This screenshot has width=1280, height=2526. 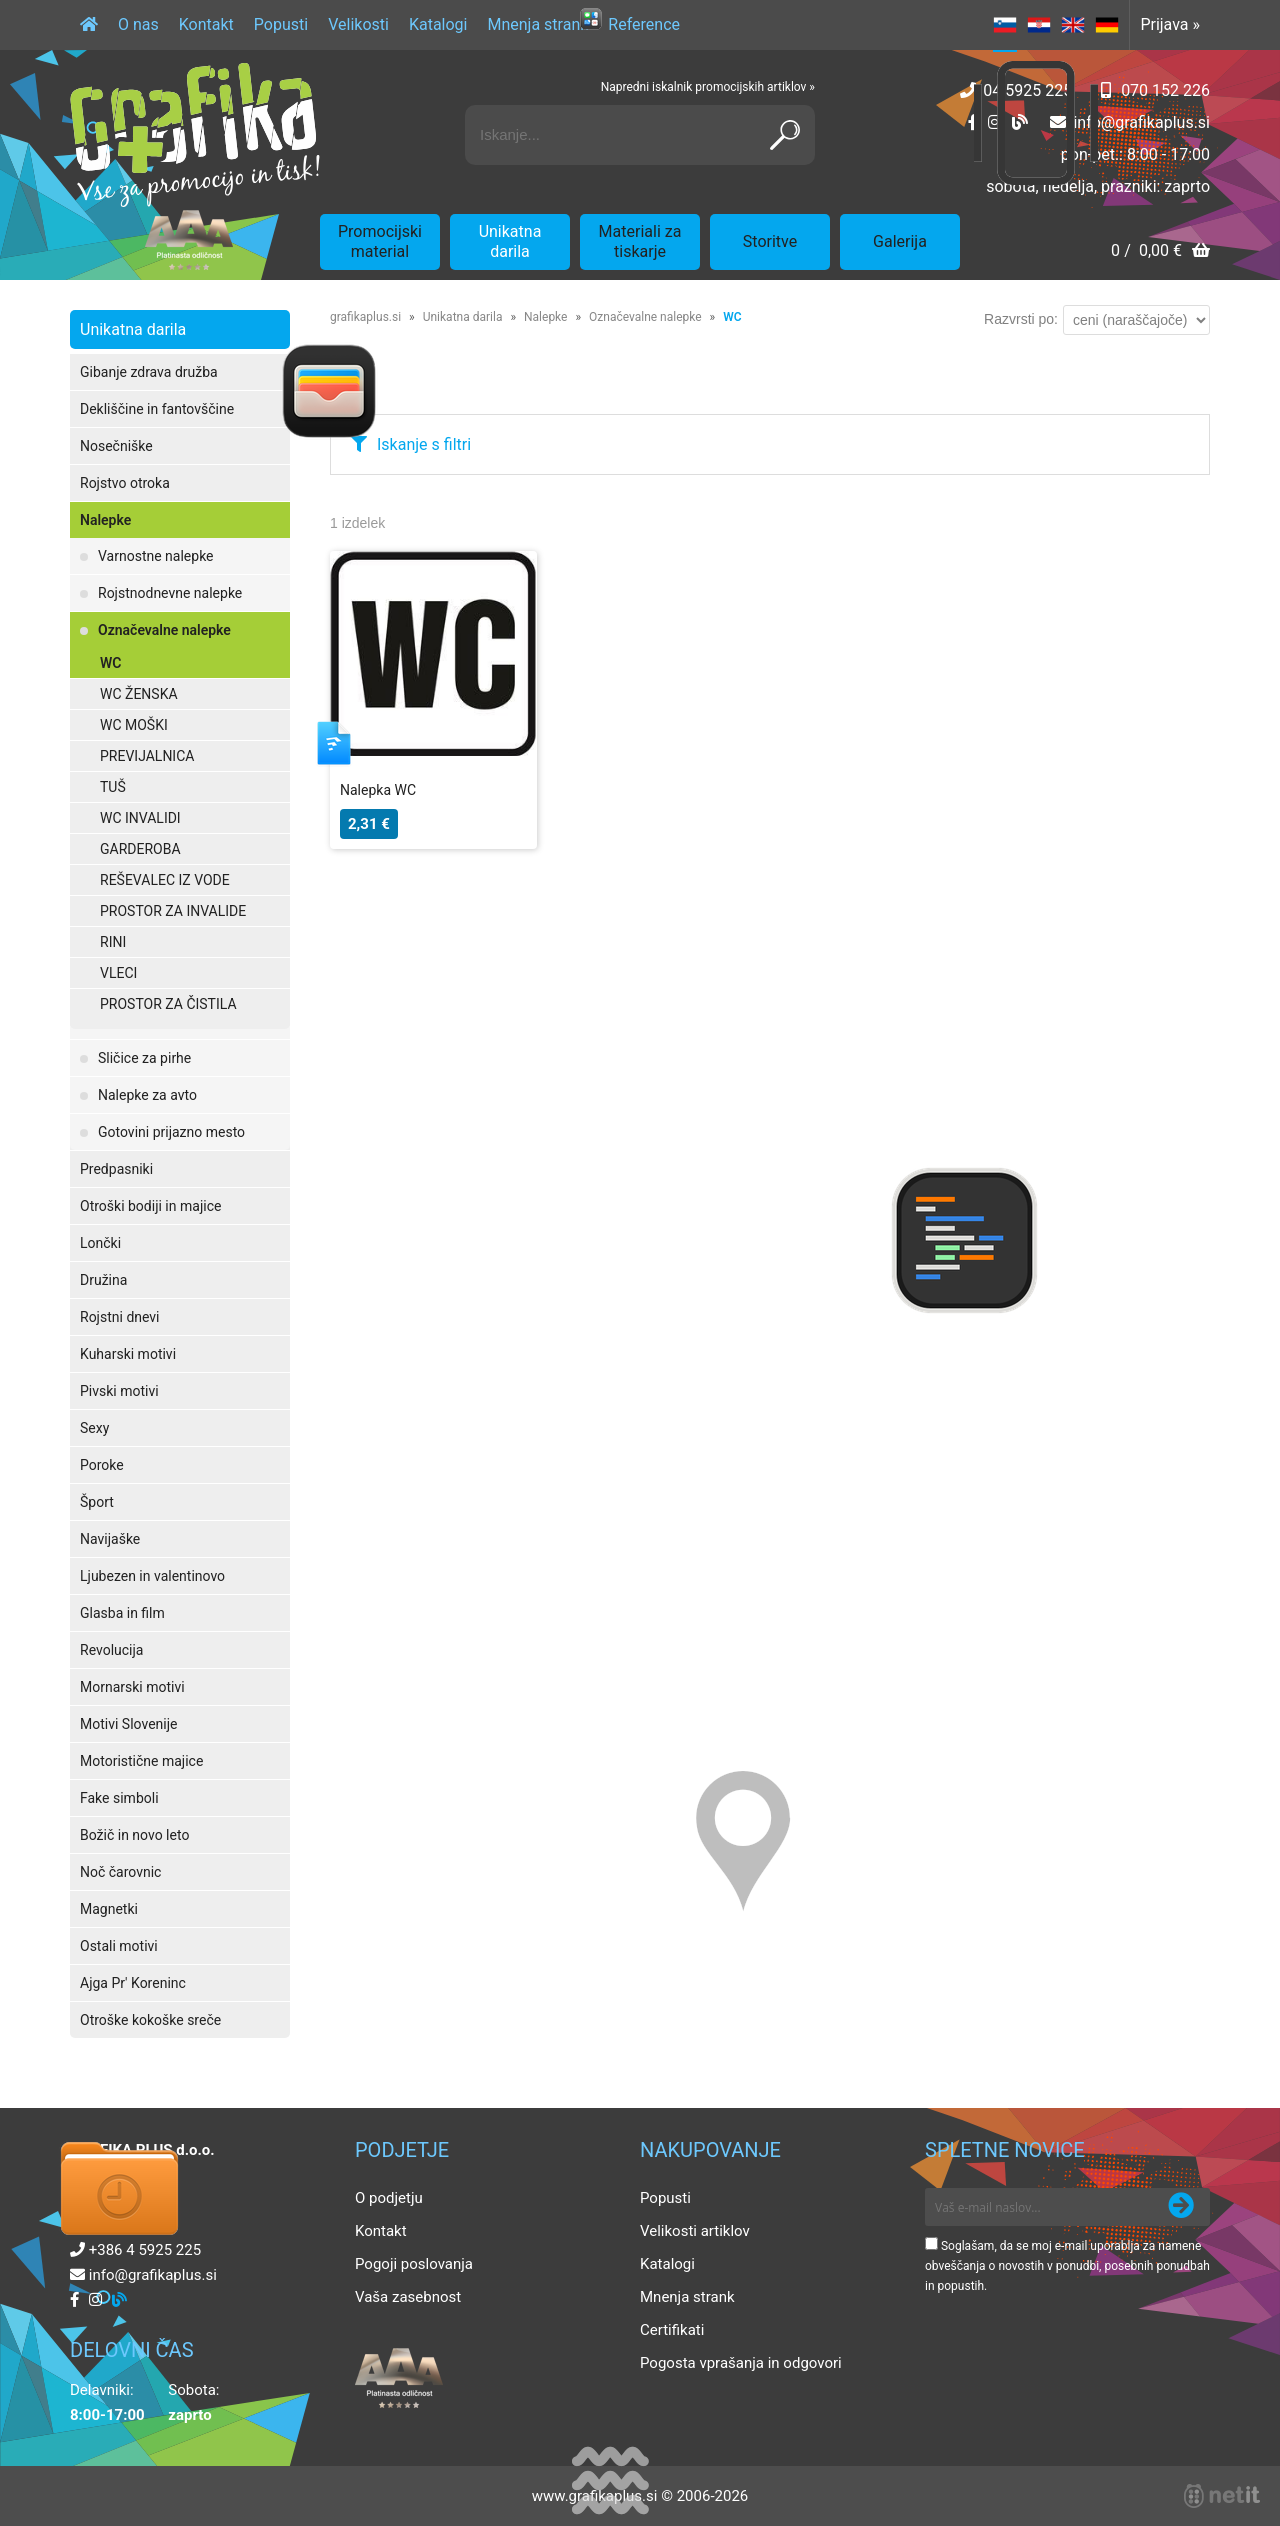 I want to click on mark or save a location on the map, so click(x=743, y=1846).